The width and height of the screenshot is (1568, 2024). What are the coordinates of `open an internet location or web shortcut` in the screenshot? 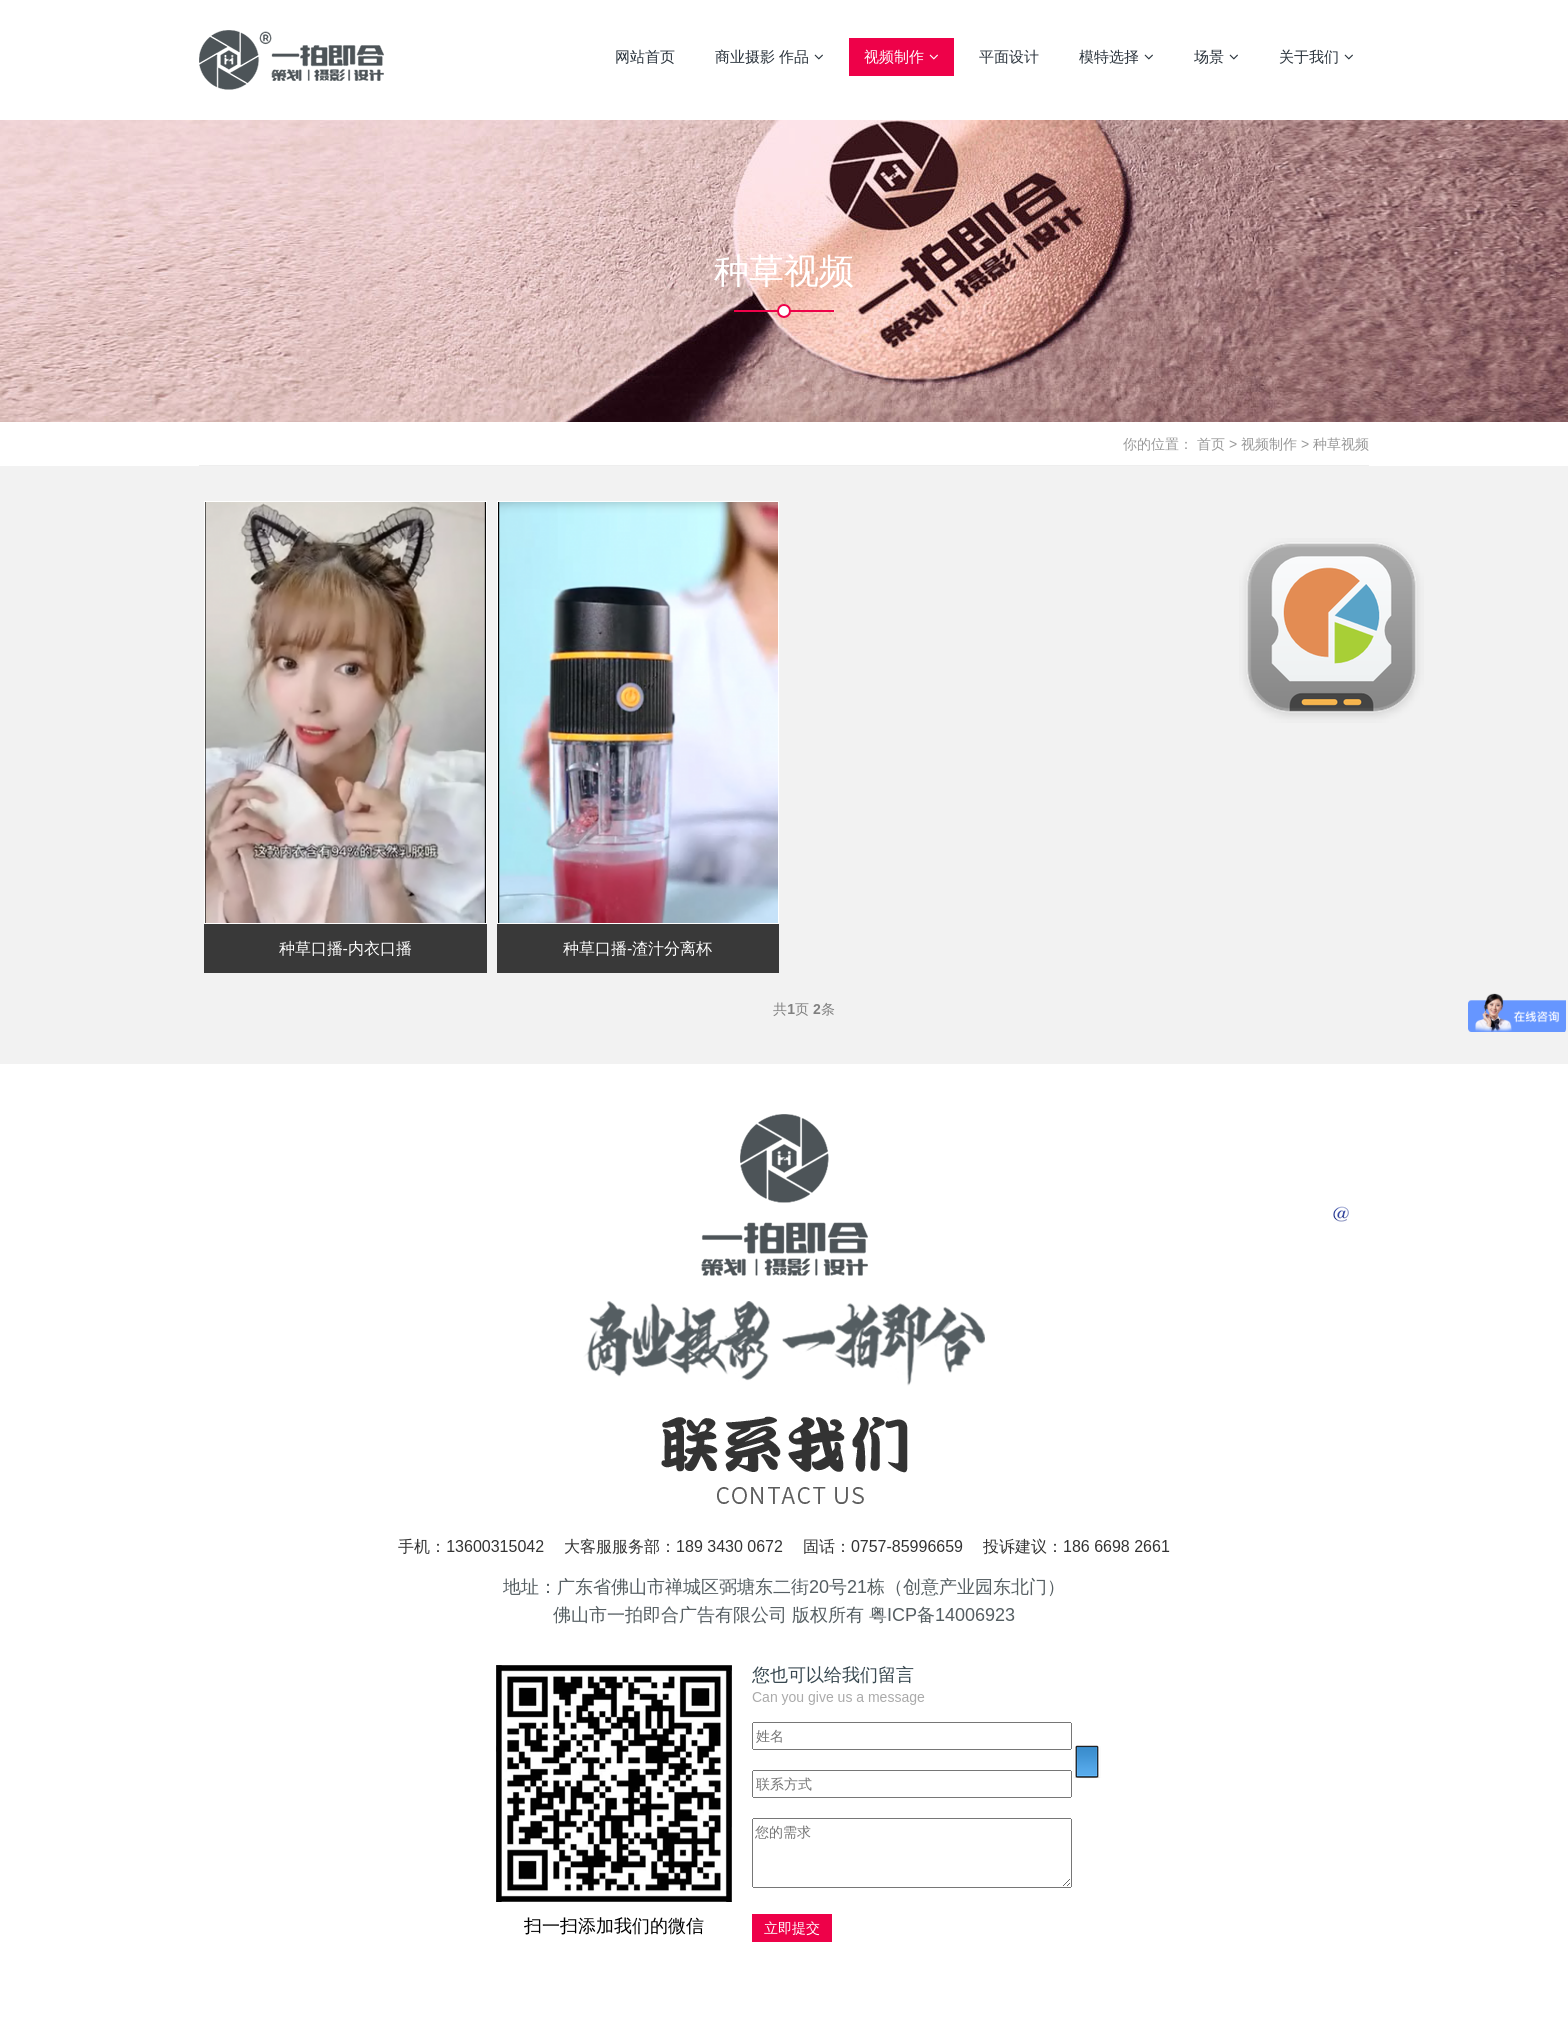 It's located at (1341, 1214).